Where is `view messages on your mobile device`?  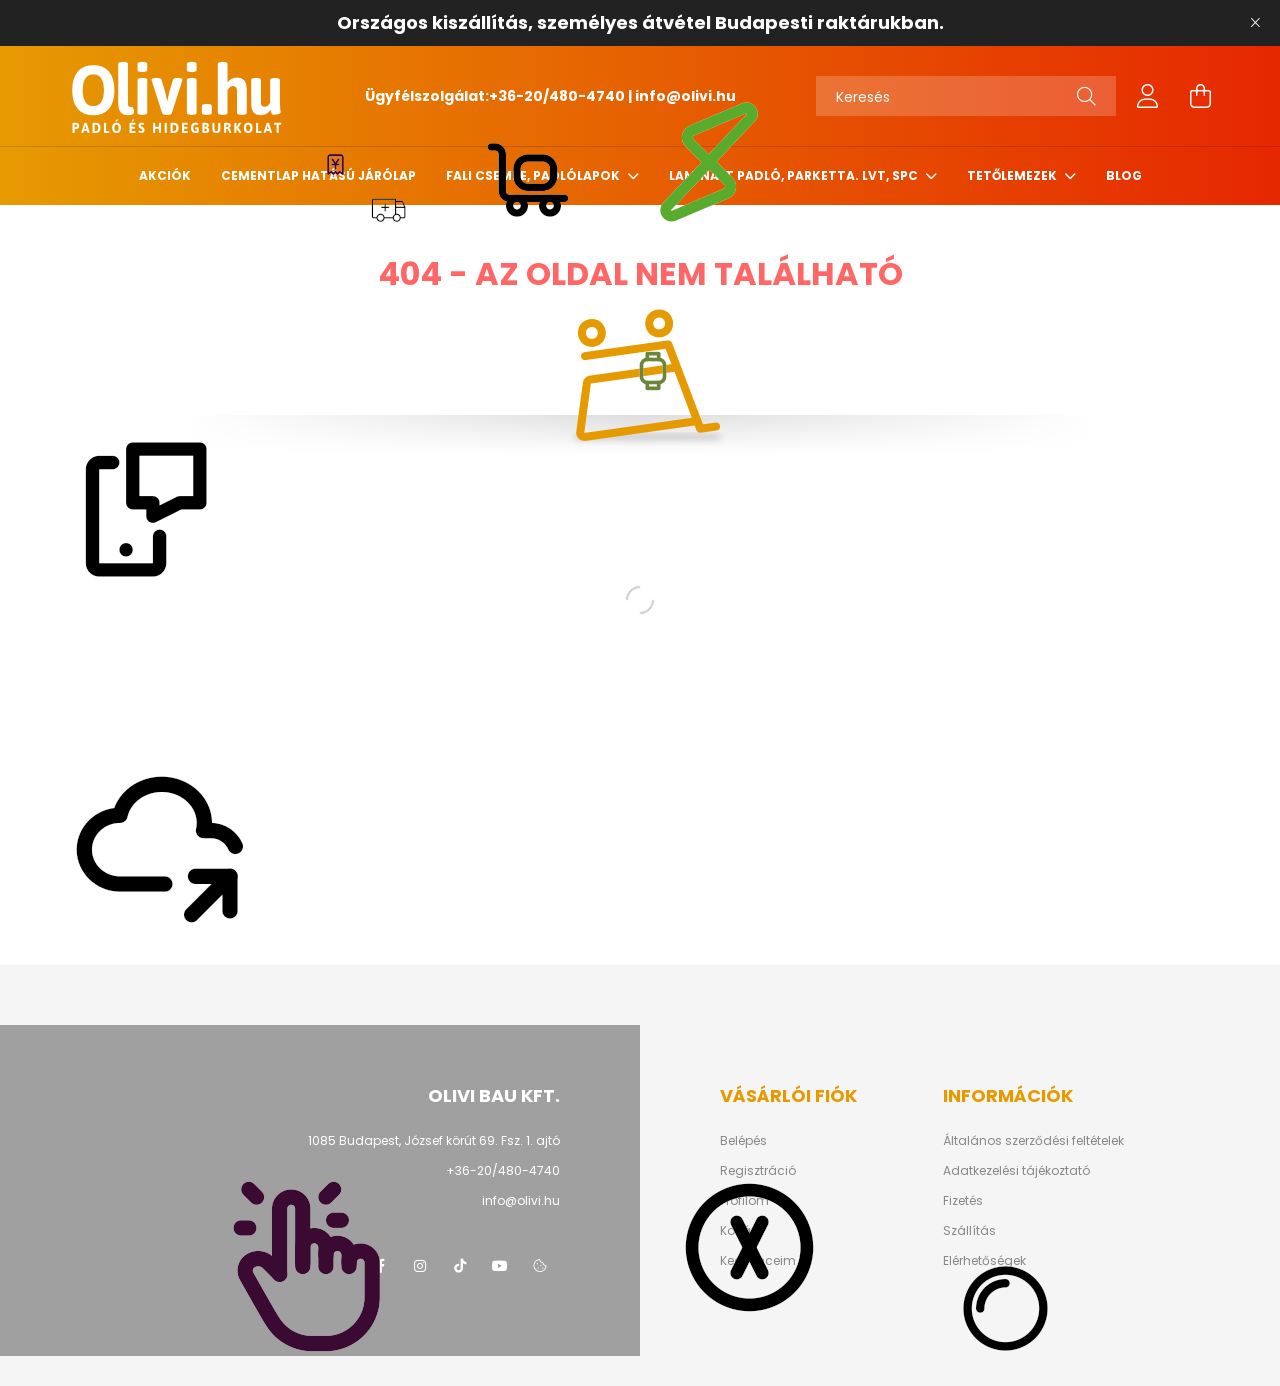
view messages on your mobile device is located at coordinates (139, 509).